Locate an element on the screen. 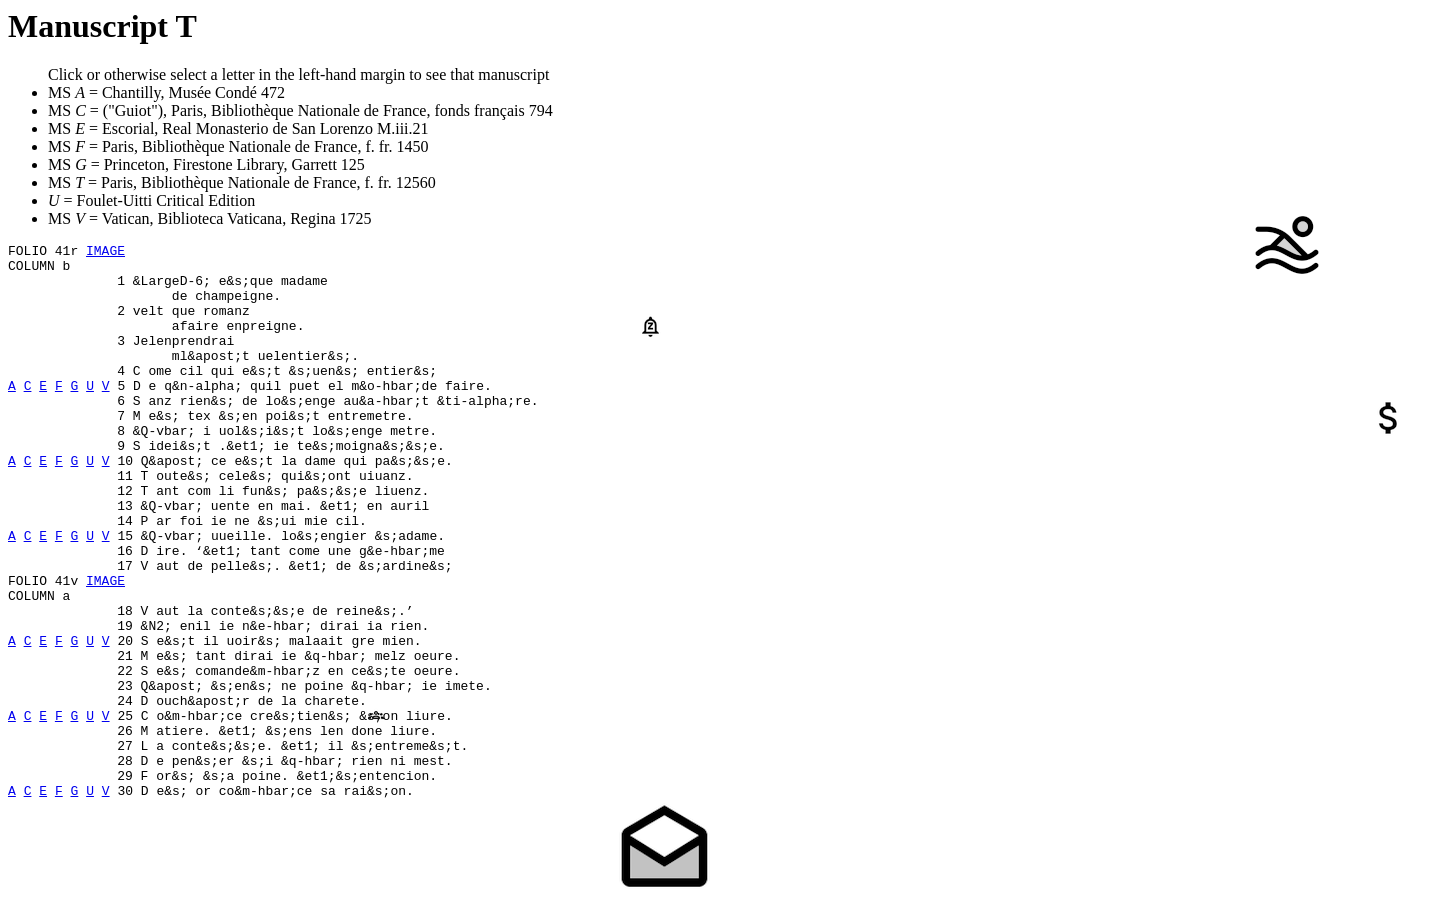 The height and width of the screenshot is (923, 1454). view or manage groups is located at coordinates (376, 715).